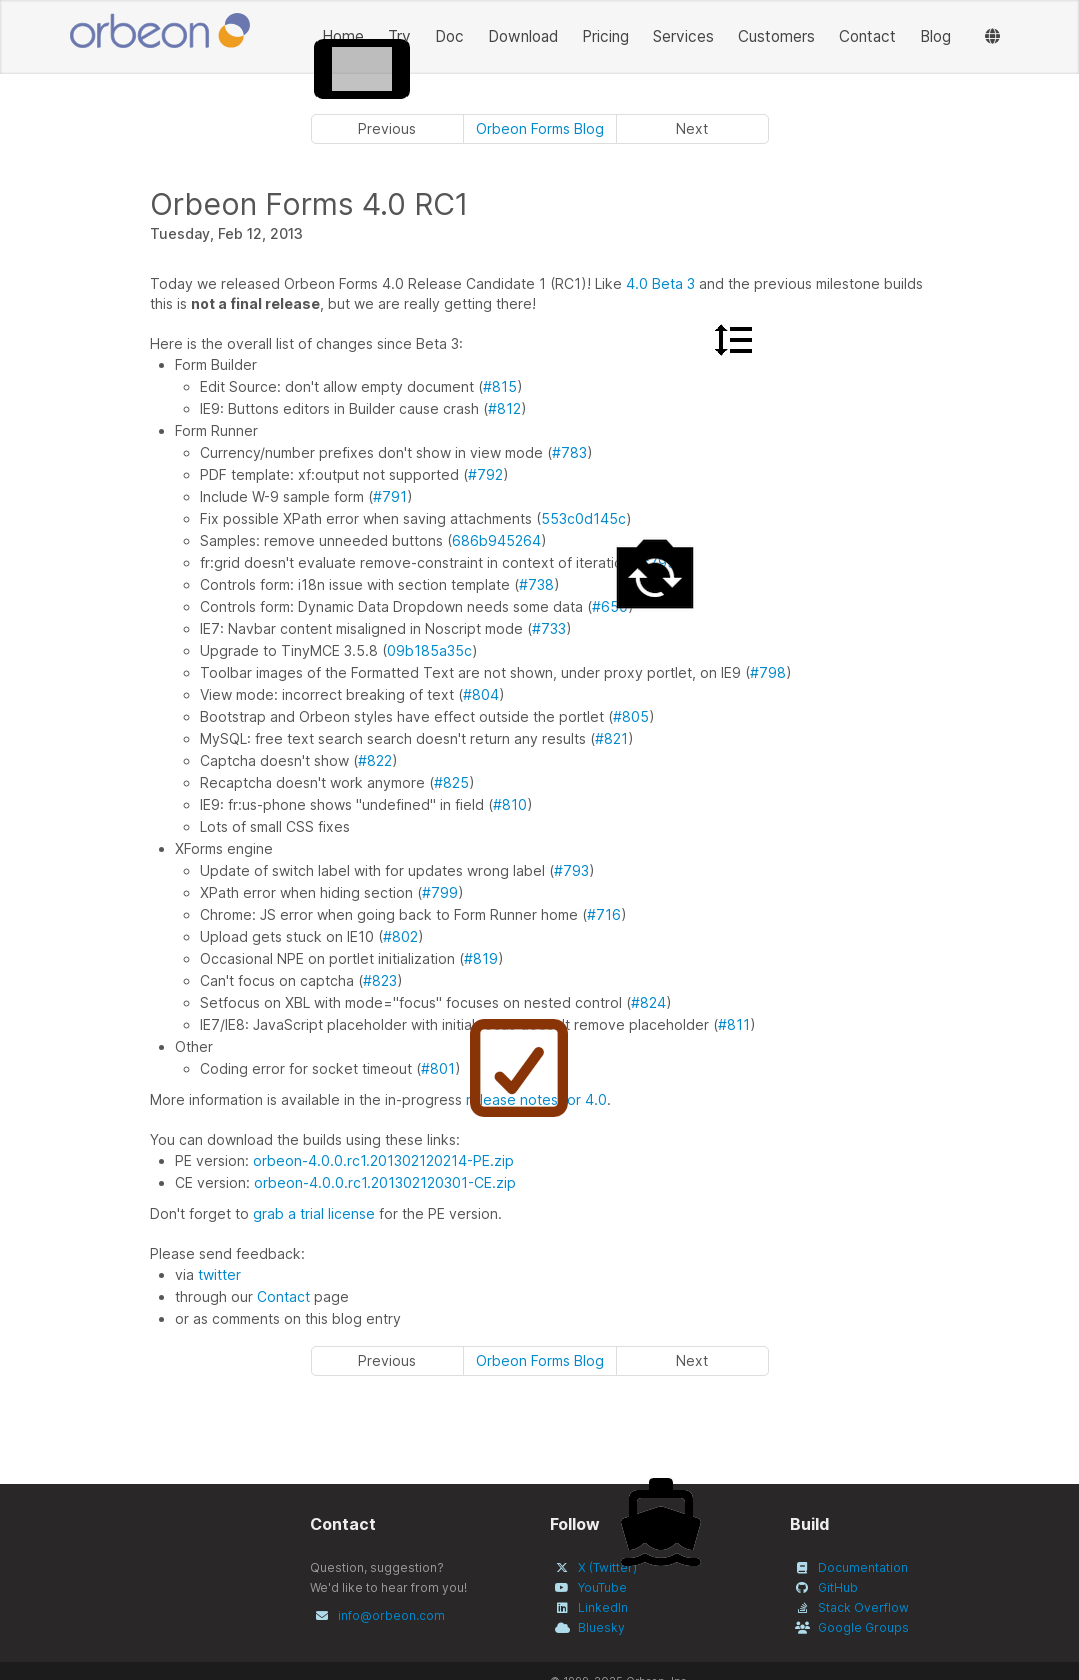 The height and width of the screenshot is (1680, 1079). I want to click on rotate device to landscape orientation, so click(362, 69).